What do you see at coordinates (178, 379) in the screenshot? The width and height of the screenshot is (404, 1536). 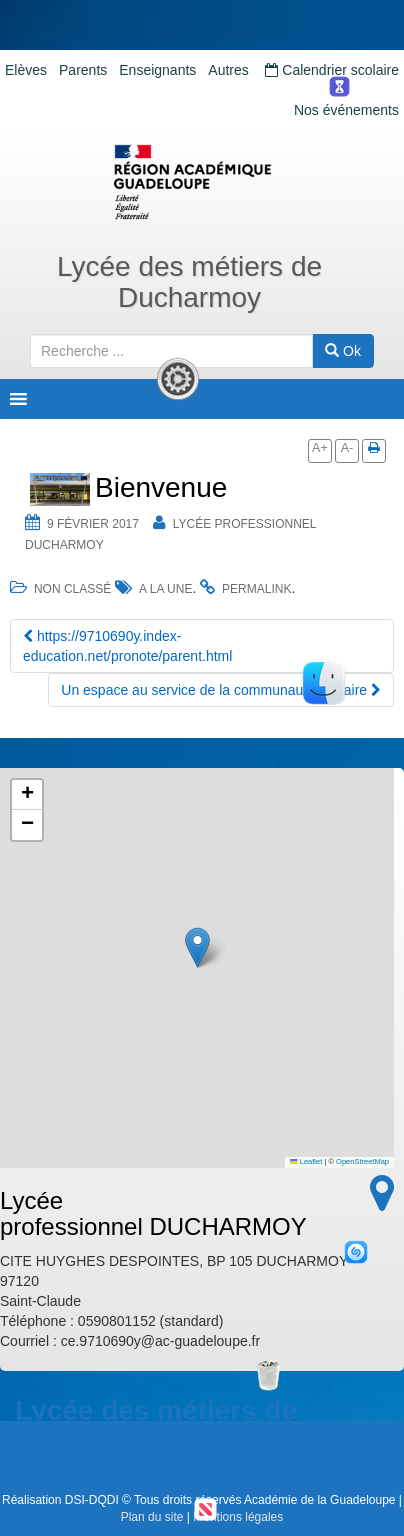 I see `open system settings` at bounding box center [178, 379].